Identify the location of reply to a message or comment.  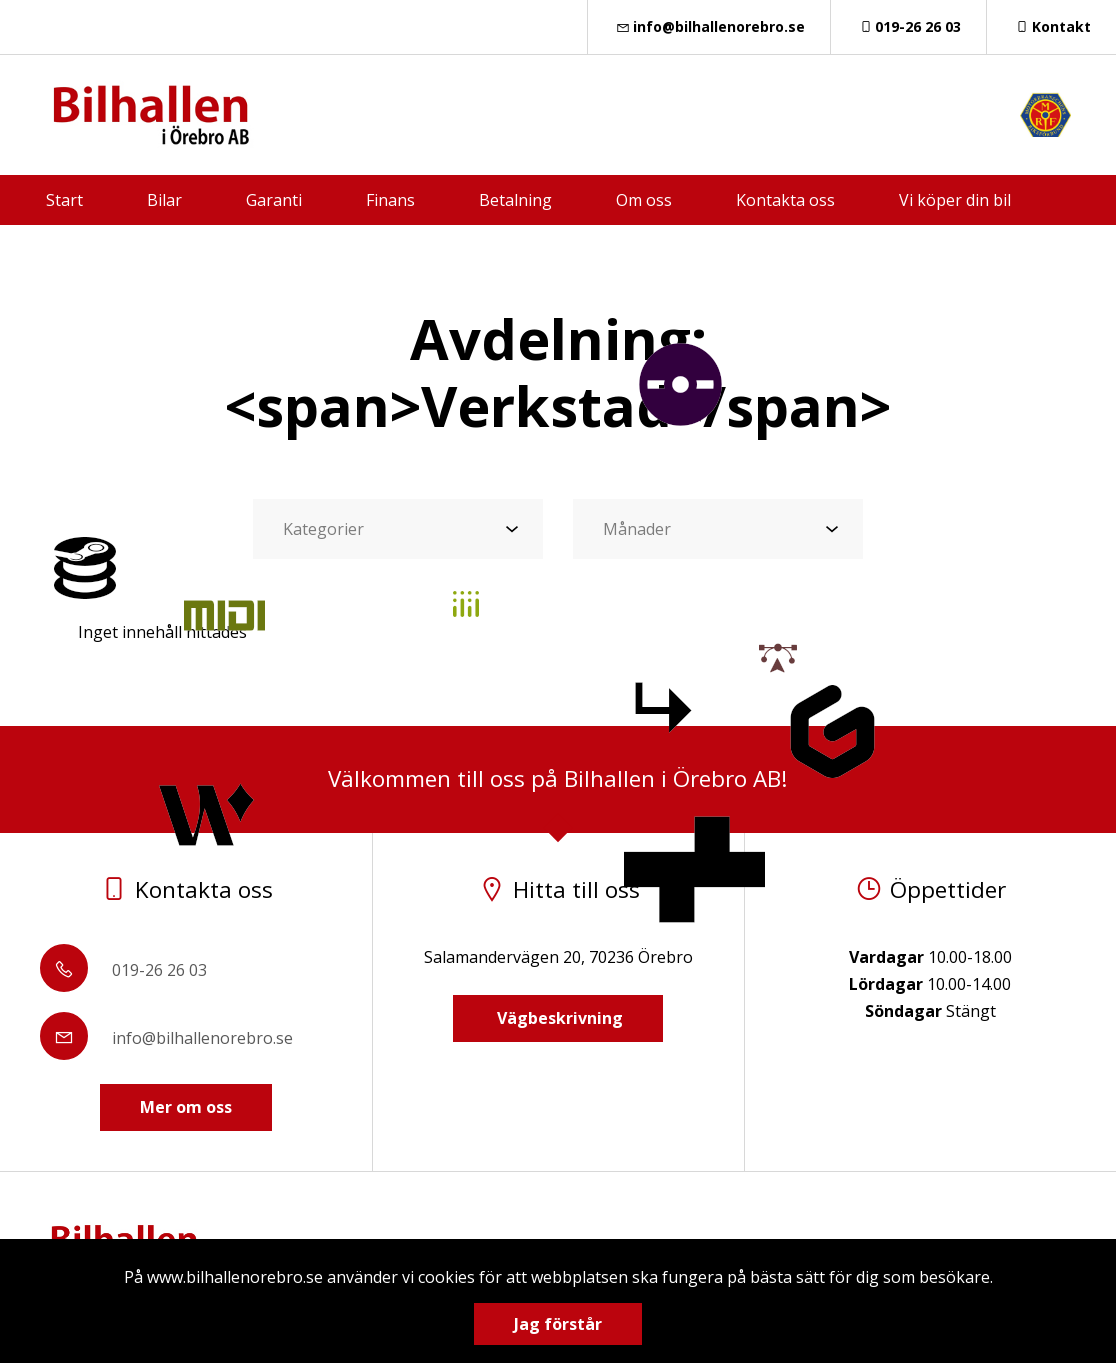
(660, 707).